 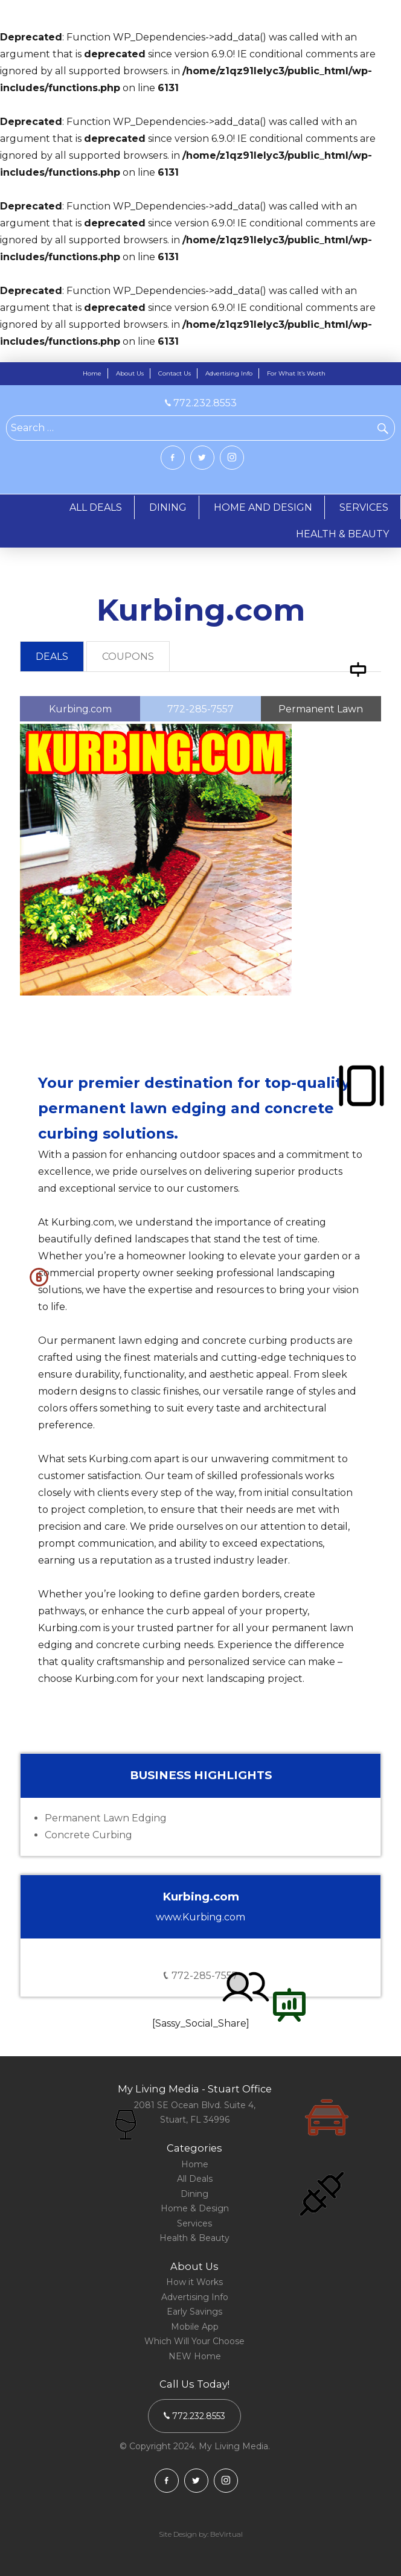 What do you see at coordinates (289, 2006) in the screenshot?
I see `view presentation with chart data` at bounding box center [289, 2006].